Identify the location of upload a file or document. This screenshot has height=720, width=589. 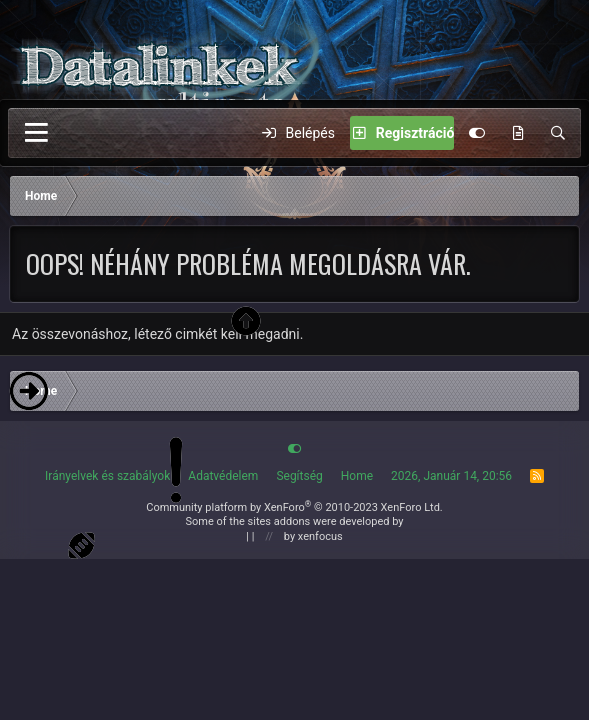
(246, 321).